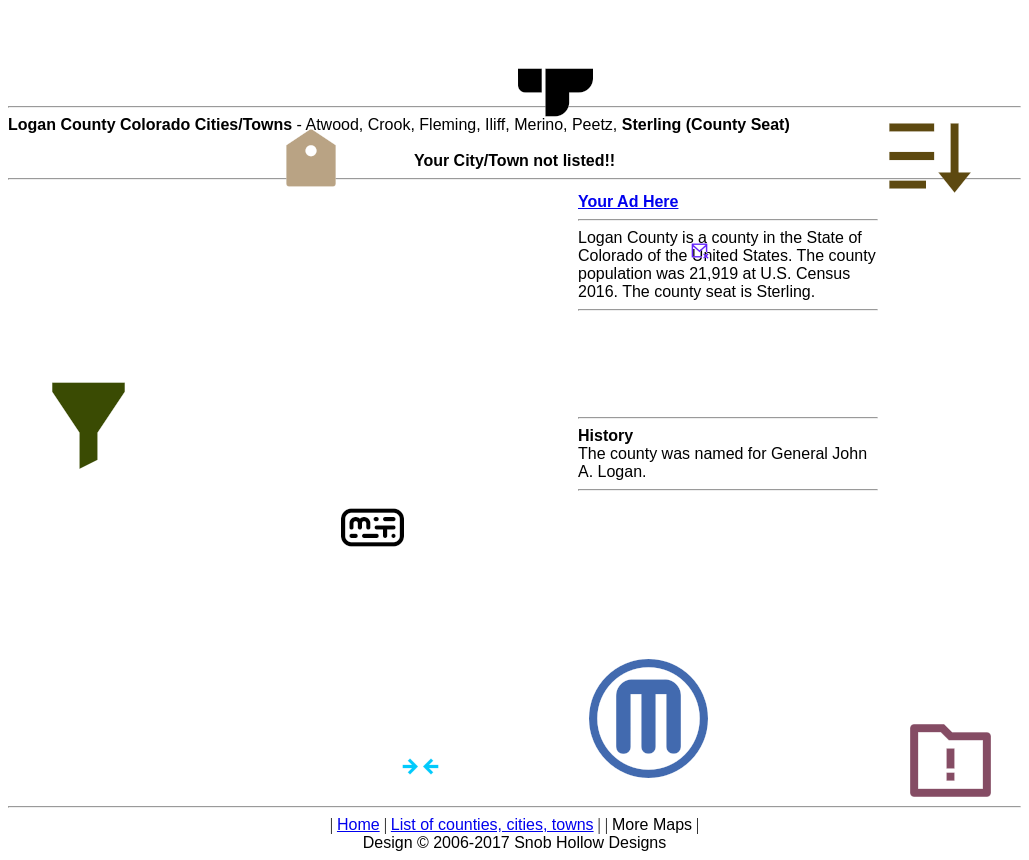 The height and width of the screenshot is (860, 1029). I want to click on navigate to home screen, so click(311, 159).